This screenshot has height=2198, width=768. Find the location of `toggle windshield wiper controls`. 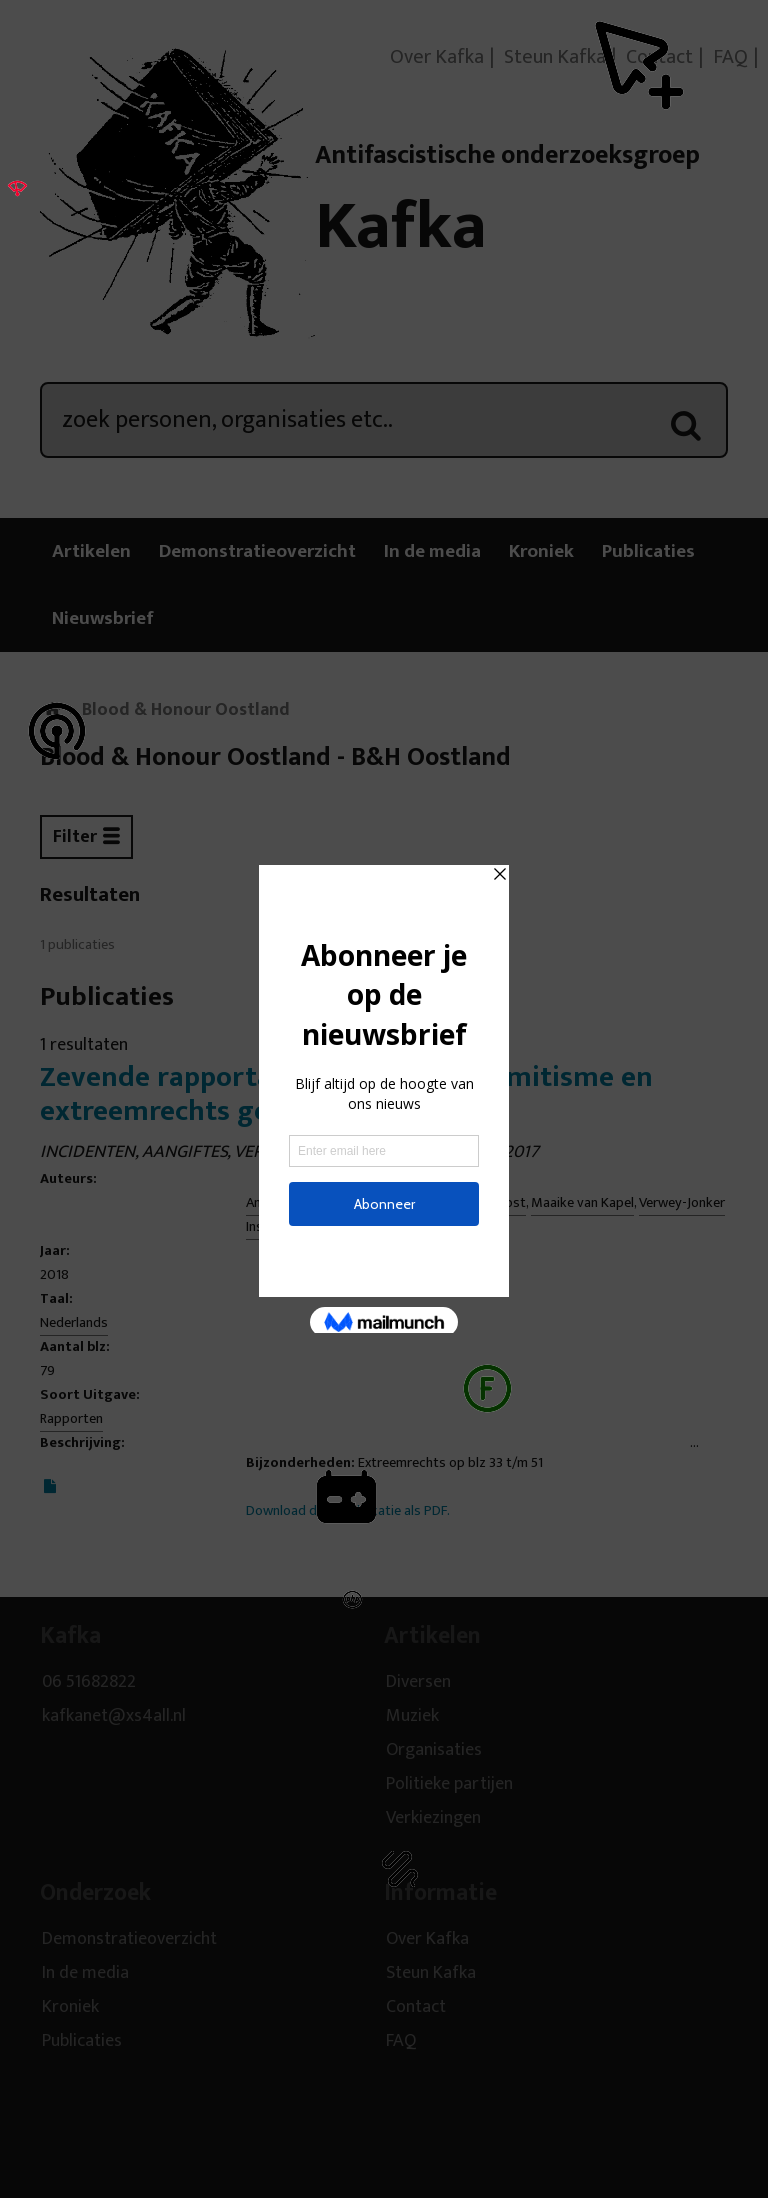

toggle windshield wiper controls is located at coordinates (17, 188).